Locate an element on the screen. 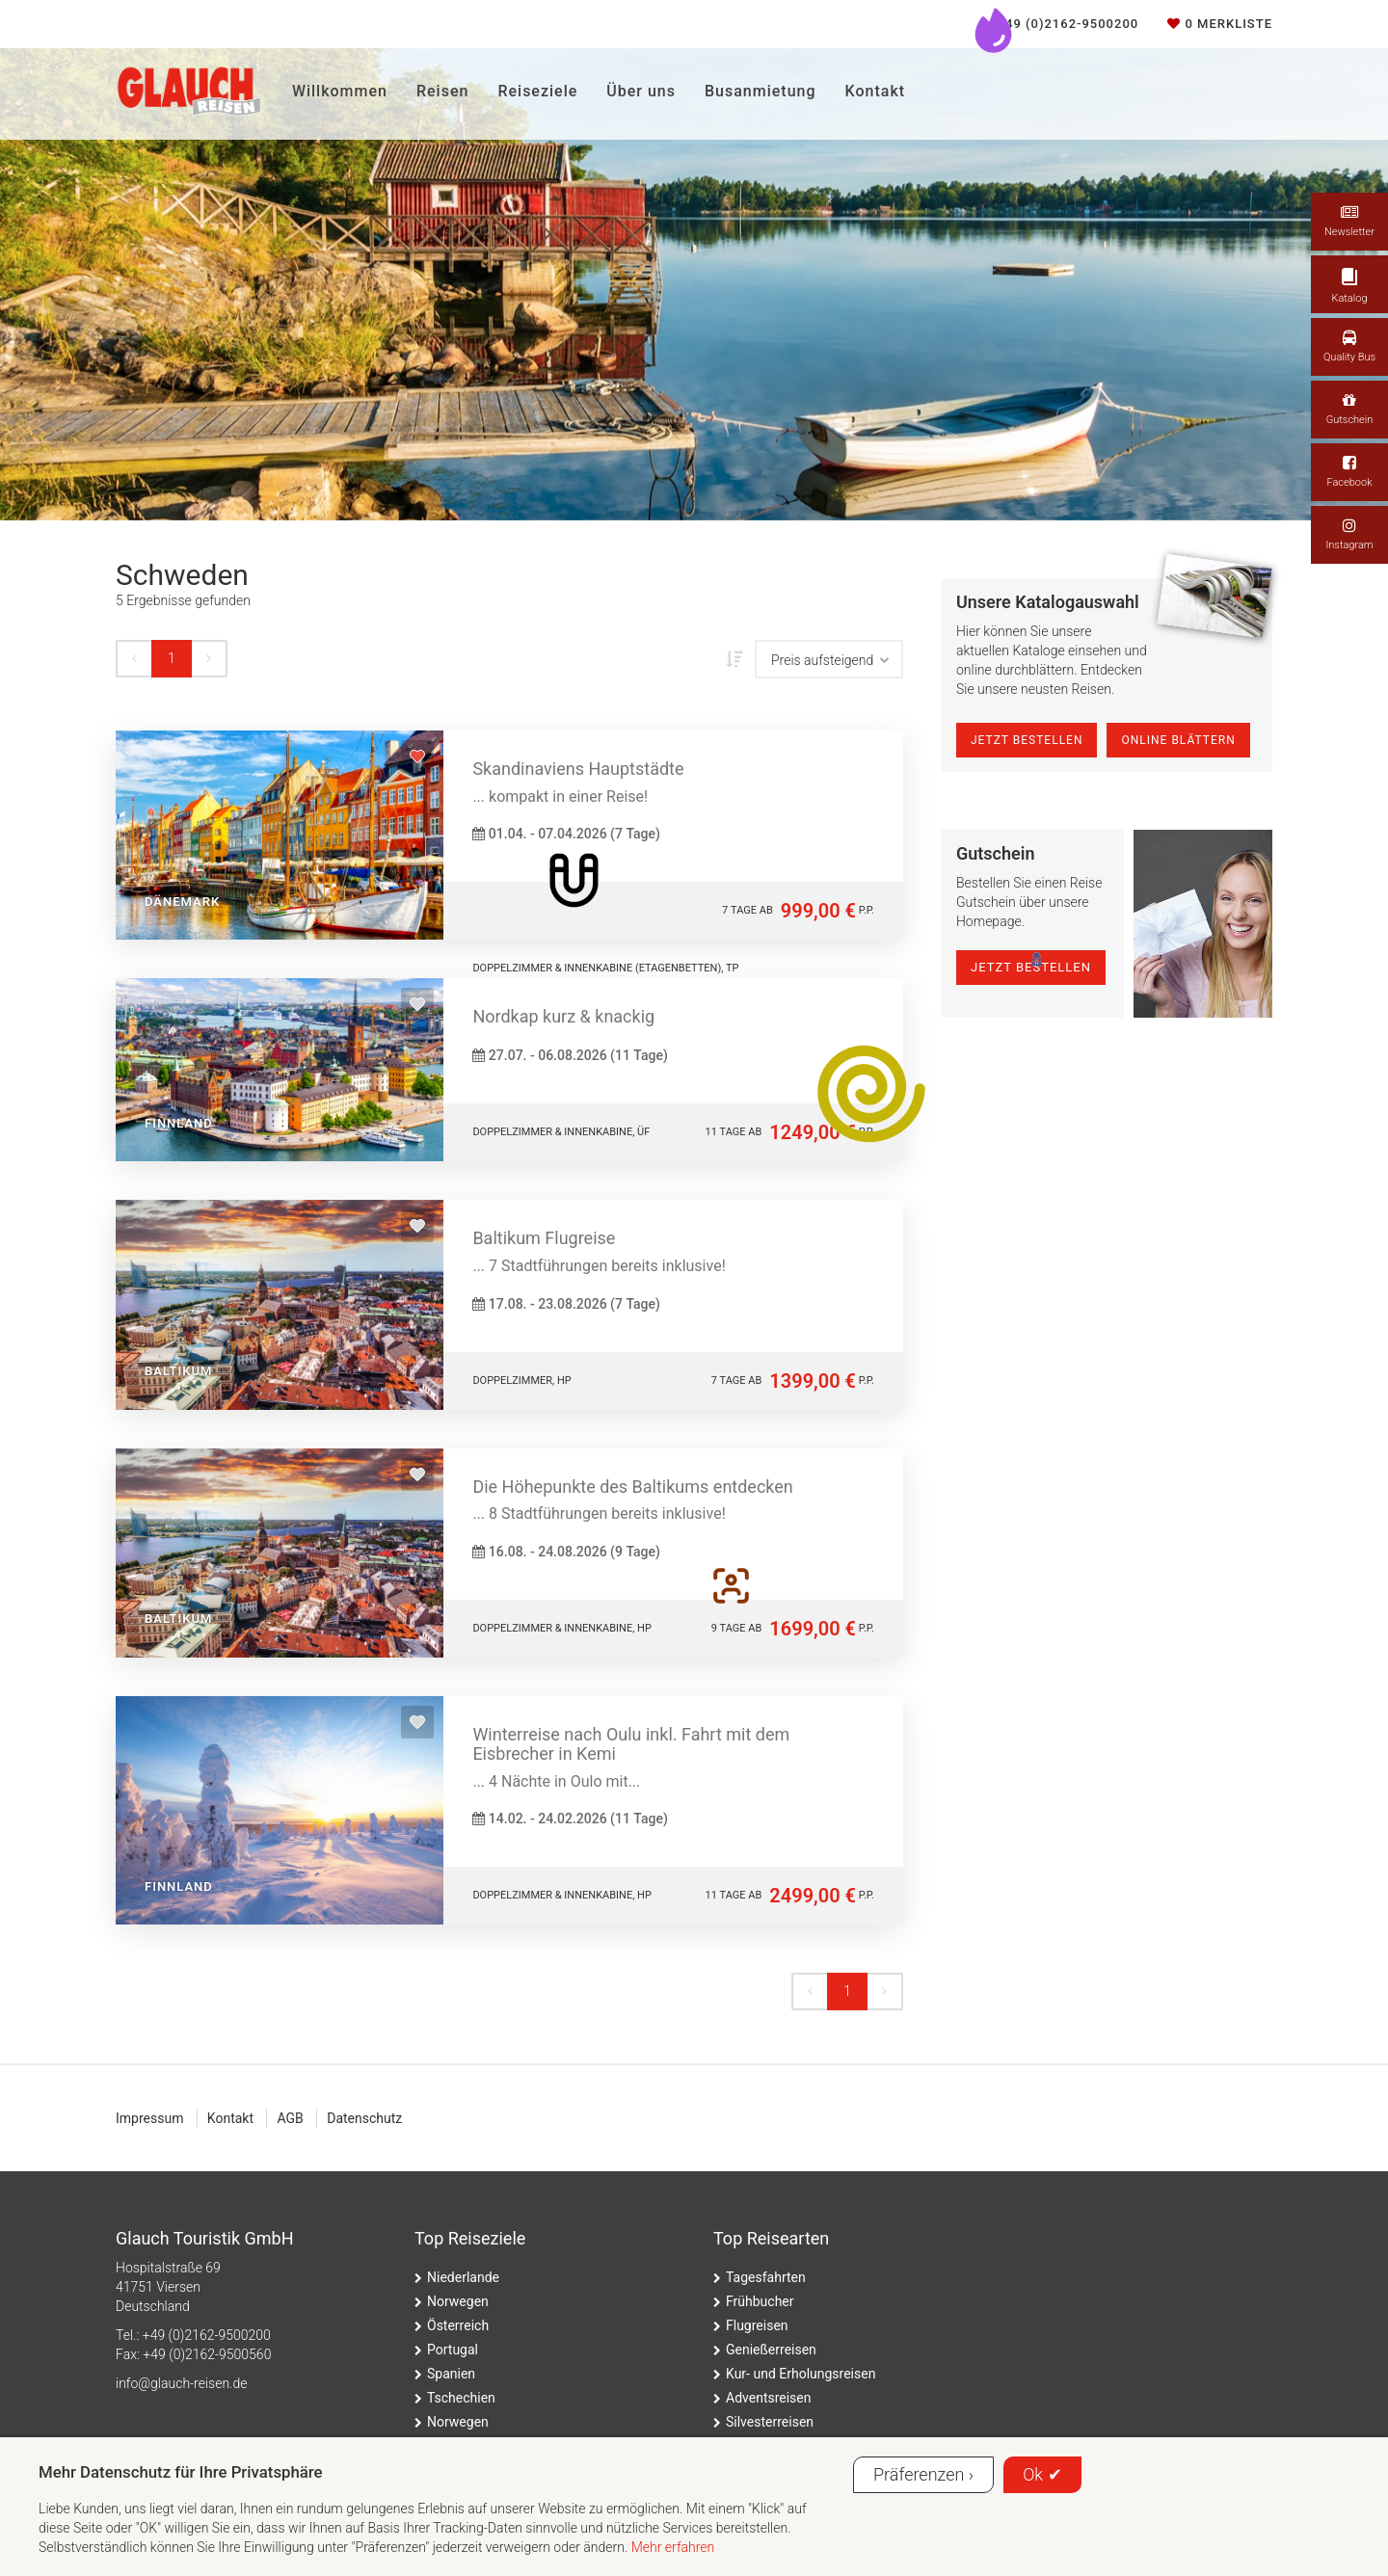  scan or verify user identity is located at coordinates (731, 1585).